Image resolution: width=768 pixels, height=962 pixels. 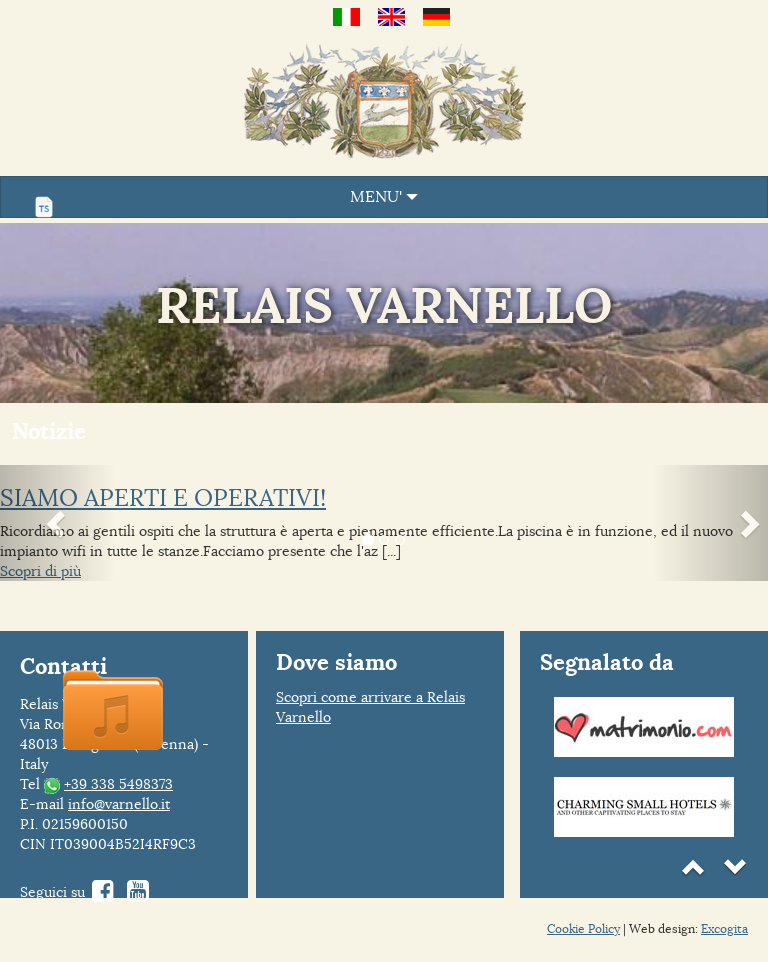 What do you see at coordinates (113, 710) in the screenshot?
I see `open your music files folder` at bounding box center [113, 710].